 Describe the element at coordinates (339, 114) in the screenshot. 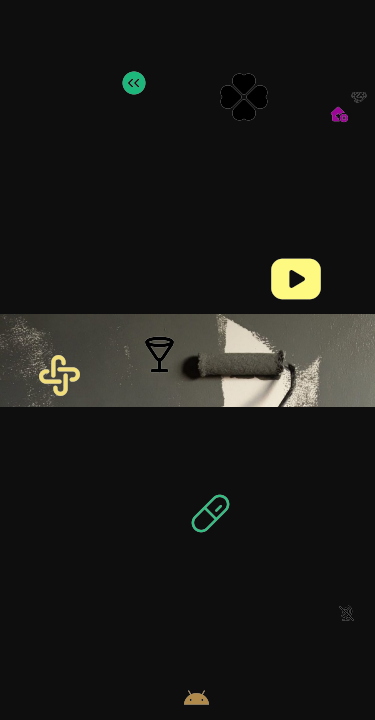

I see `medical facility or clinic unavailable` at that location.